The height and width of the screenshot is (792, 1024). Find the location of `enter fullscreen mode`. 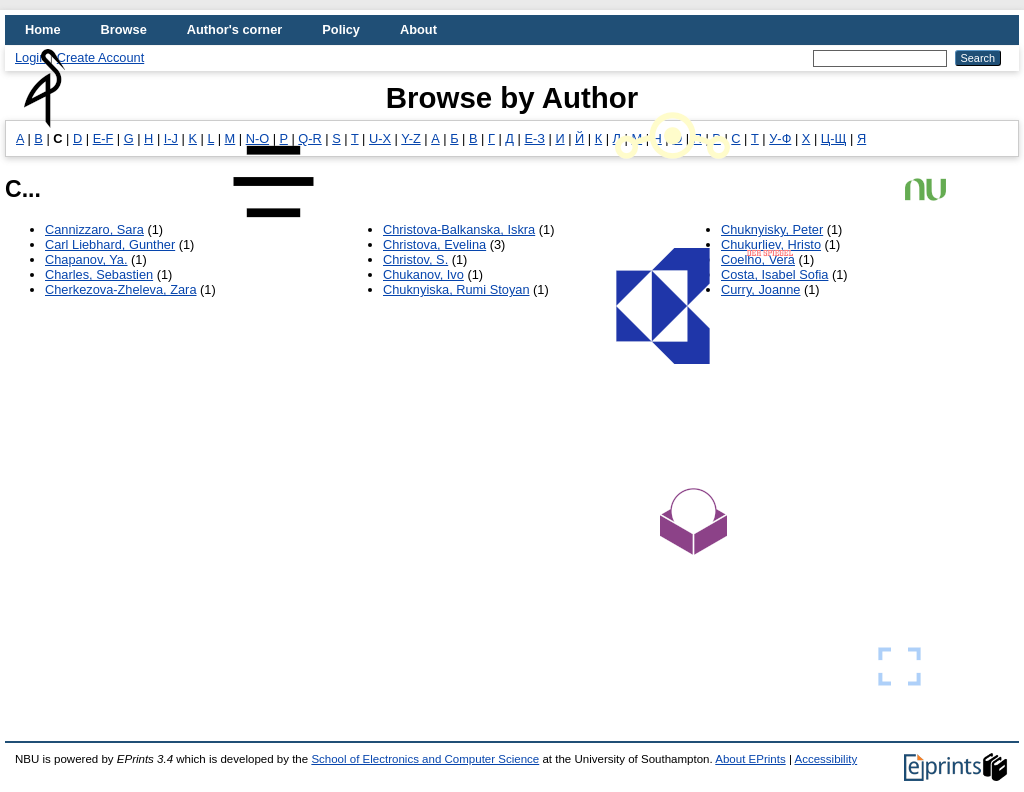

enter fullscreen mode is located at coordinates (899, 666).